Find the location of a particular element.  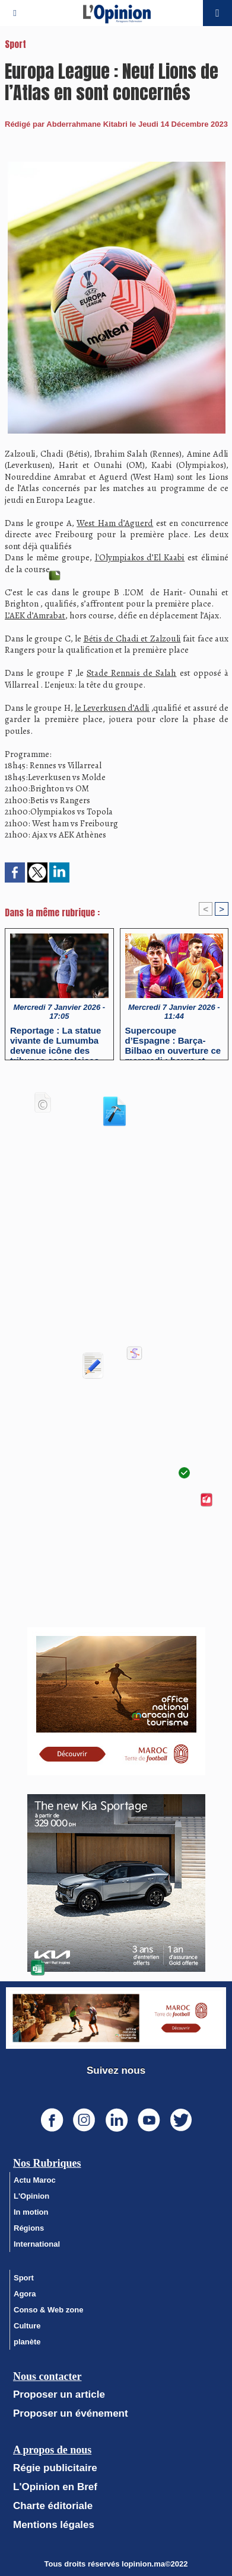

change desktop wallpaper settings is located at coordinates (55, 575).